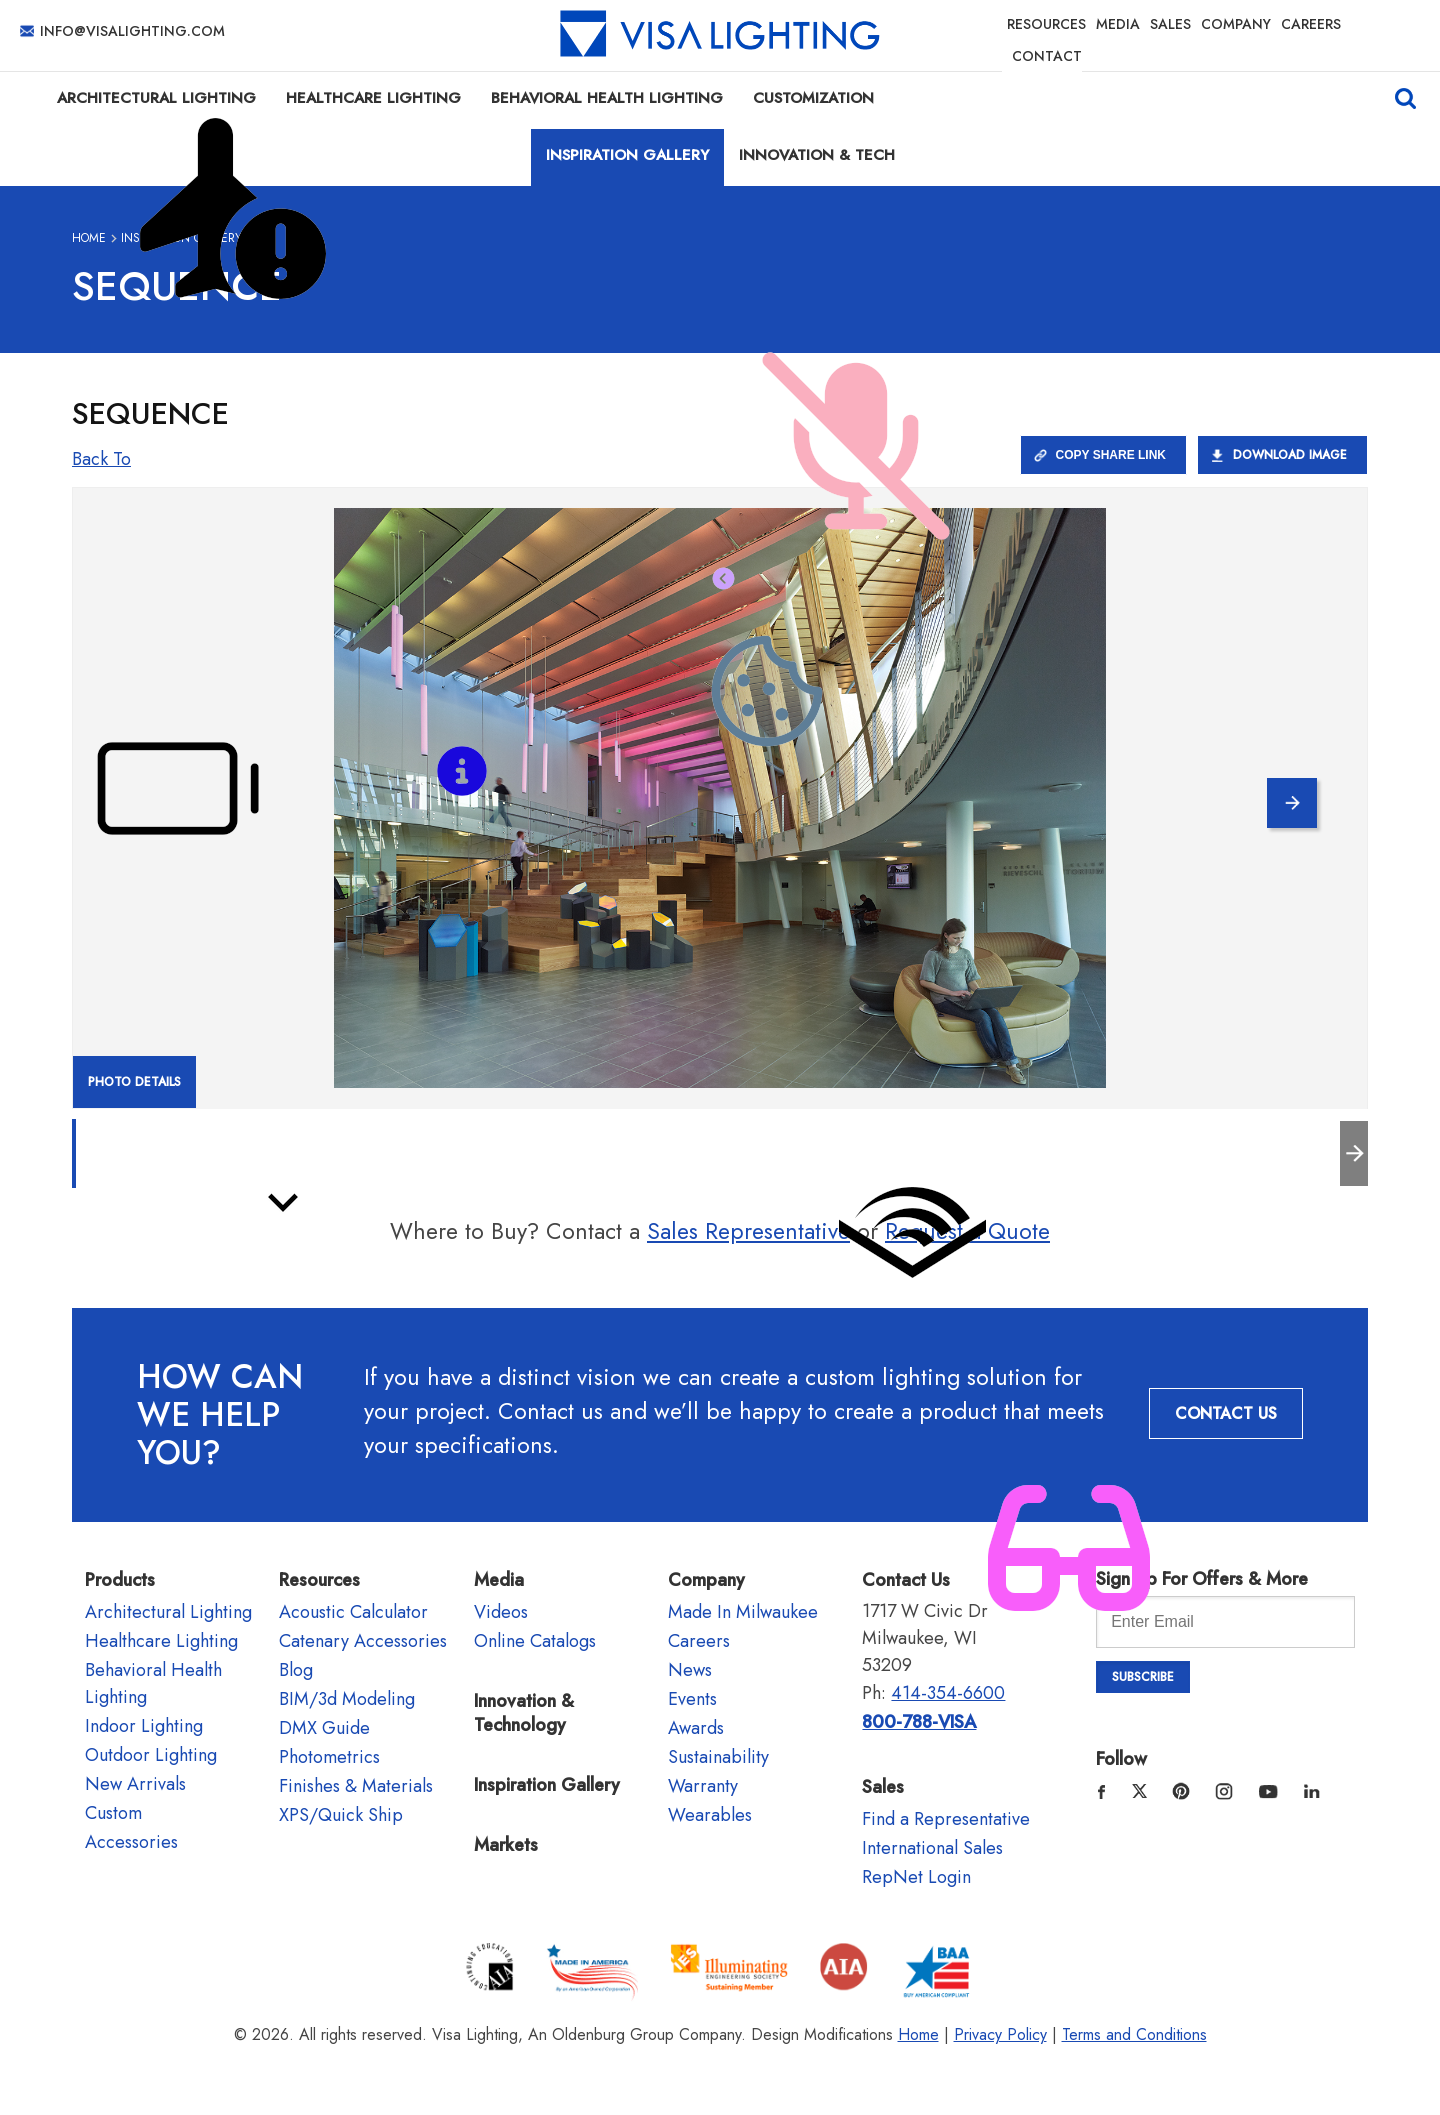 The image size is (1440, 2115). I want to click on flight alert or travel warning notification, so click(225, 208).